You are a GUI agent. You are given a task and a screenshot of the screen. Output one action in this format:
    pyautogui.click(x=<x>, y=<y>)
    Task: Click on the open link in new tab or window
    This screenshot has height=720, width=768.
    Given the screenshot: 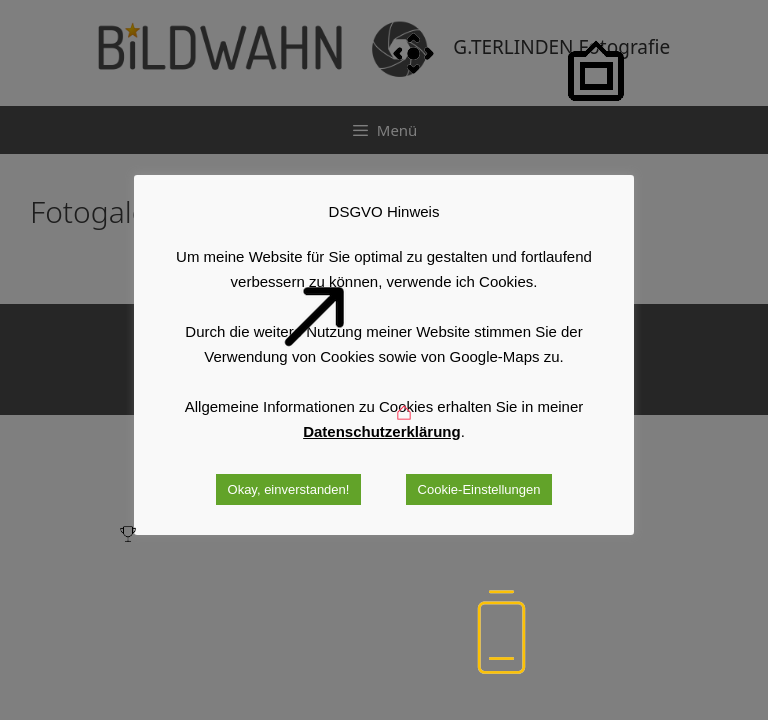 What is the action you would take?
    pyautogui.click(x=315, y=315)
    